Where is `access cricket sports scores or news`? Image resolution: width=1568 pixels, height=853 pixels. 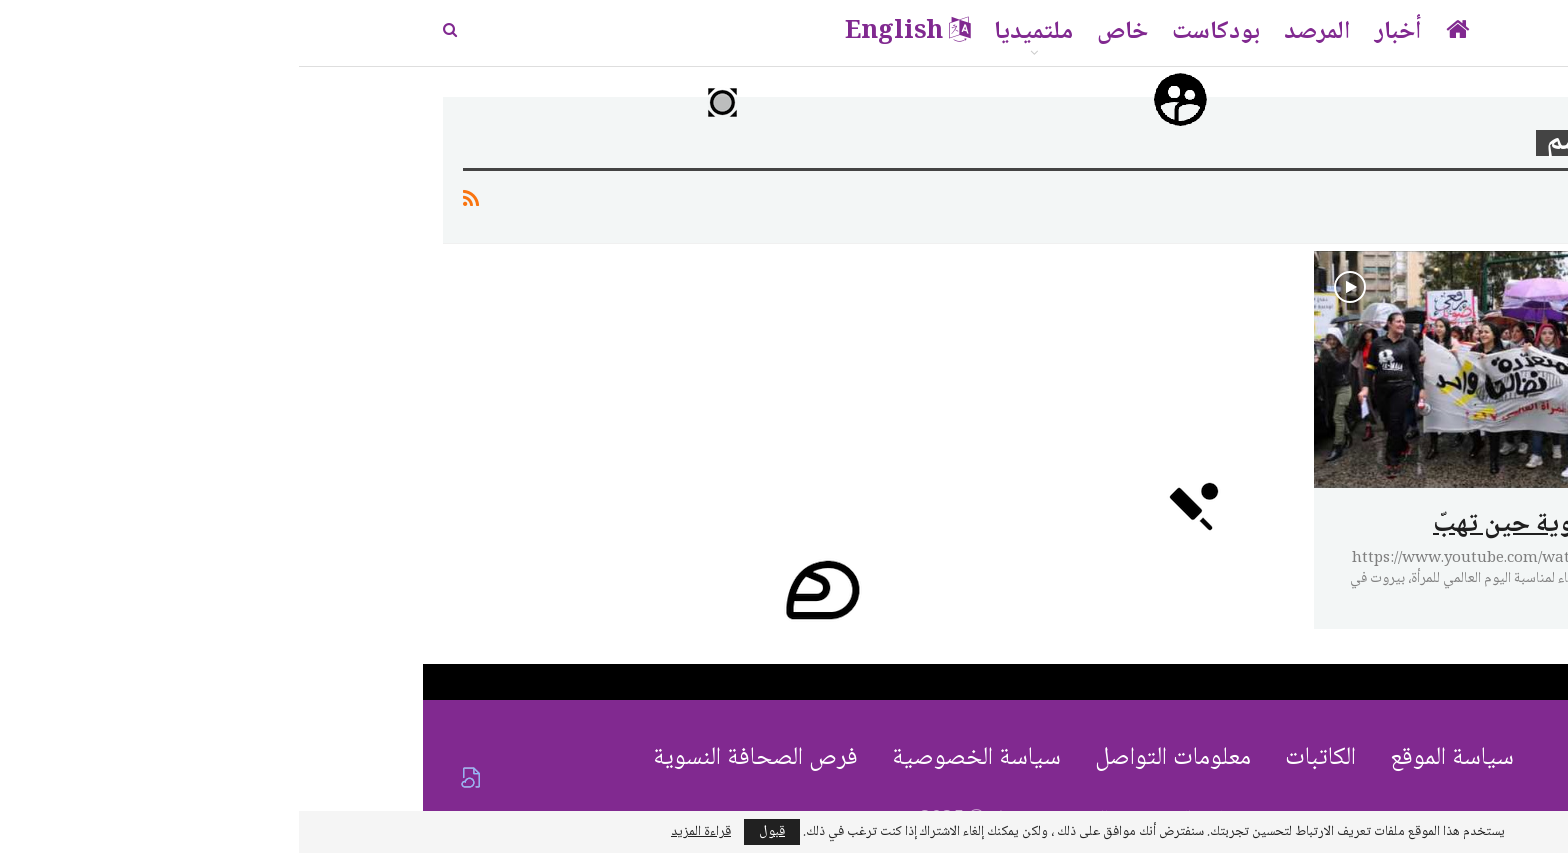
access cricket sports scores or news is located at coordinates (1194, 507).